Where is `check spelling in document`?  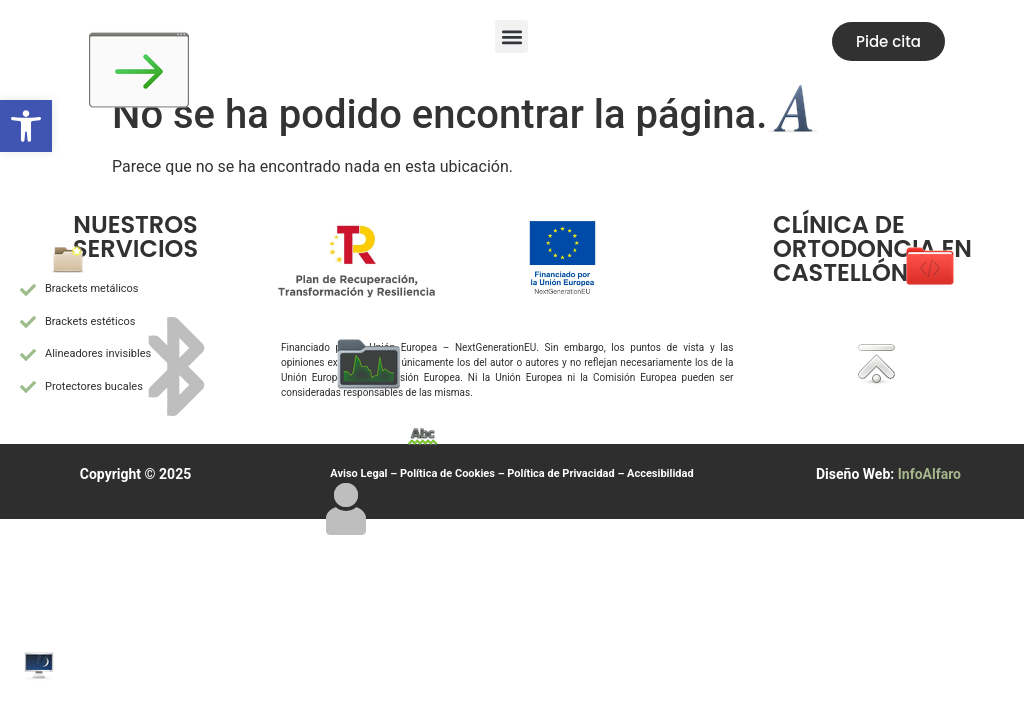
check spelling in document is located at coordinates (423, 437).